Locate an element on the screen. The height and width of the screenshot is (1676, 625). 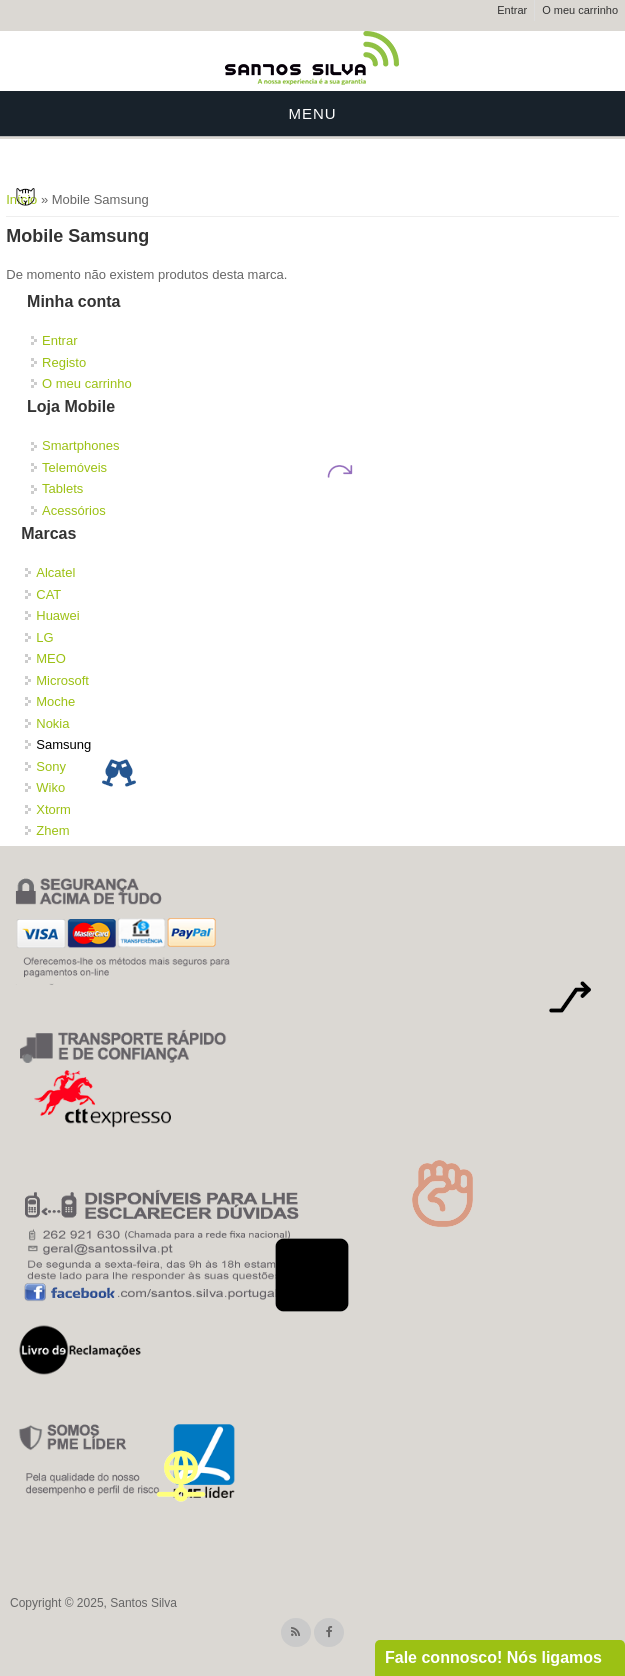
view network connection status is located at coordinates (181, 1475).